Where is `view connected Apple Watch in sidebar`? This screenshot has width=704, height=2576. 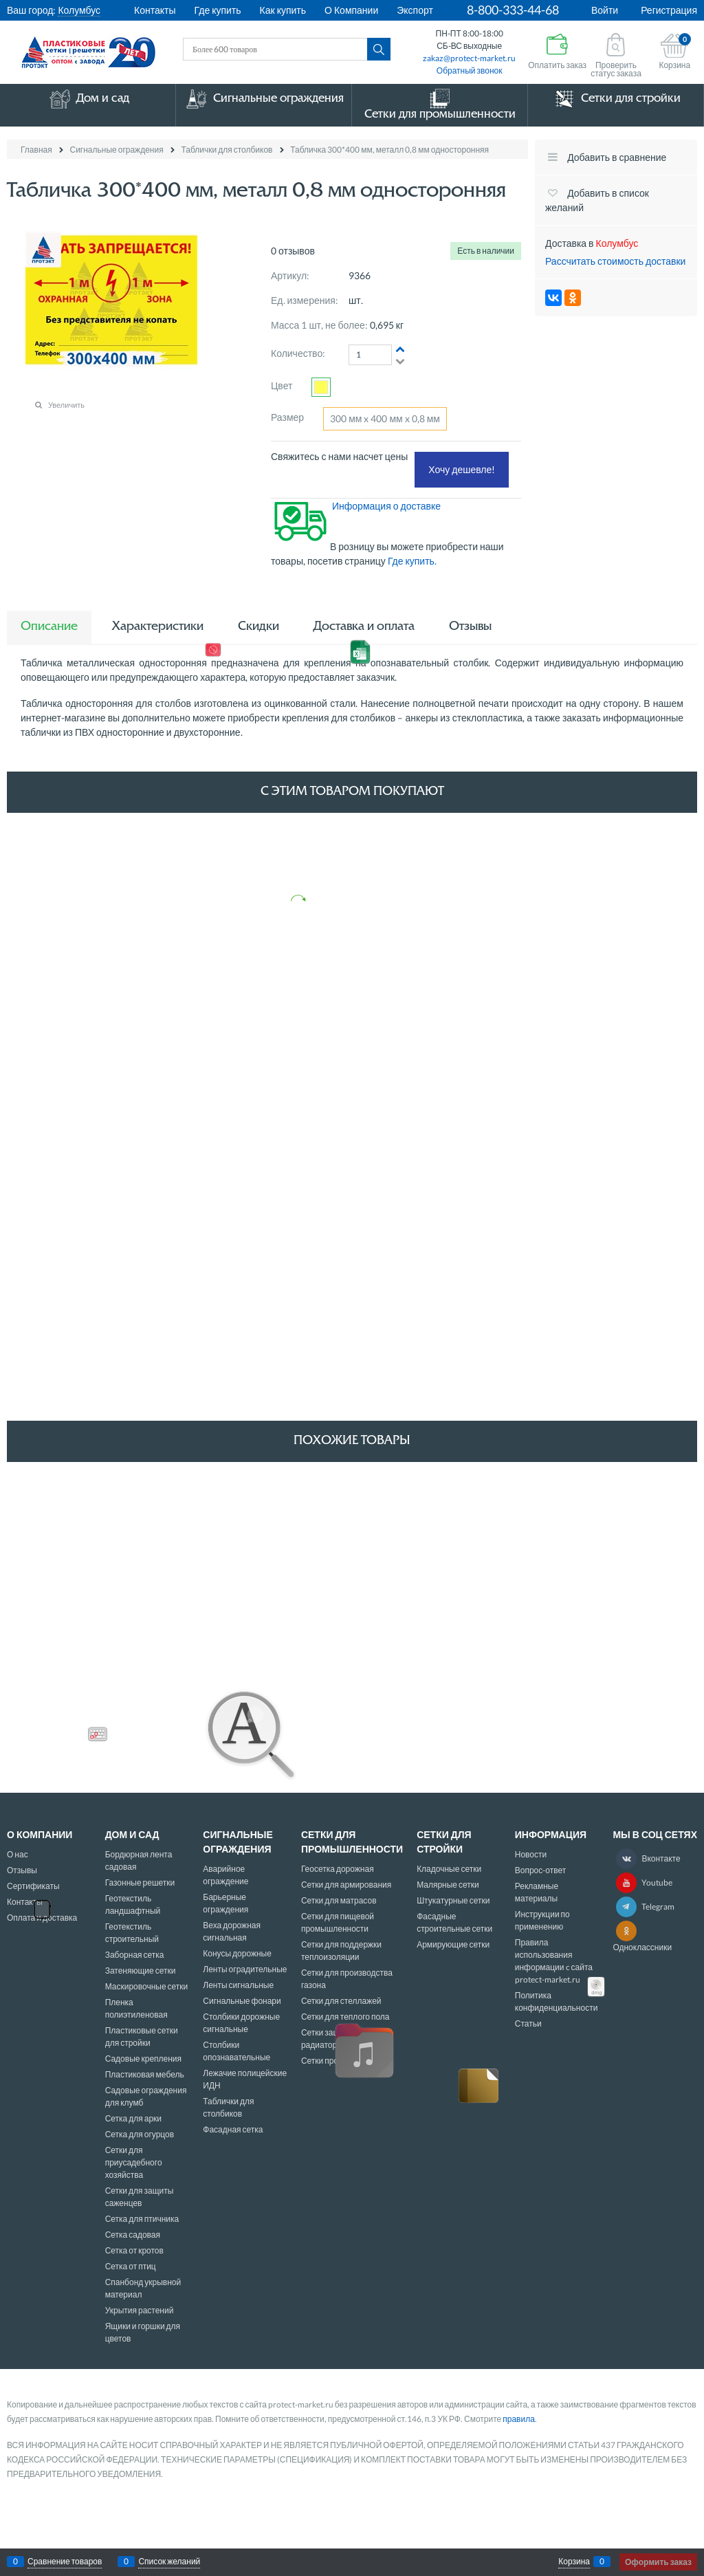
view connected Apple Watch in sidebar is located at coordinates (42, 1909).